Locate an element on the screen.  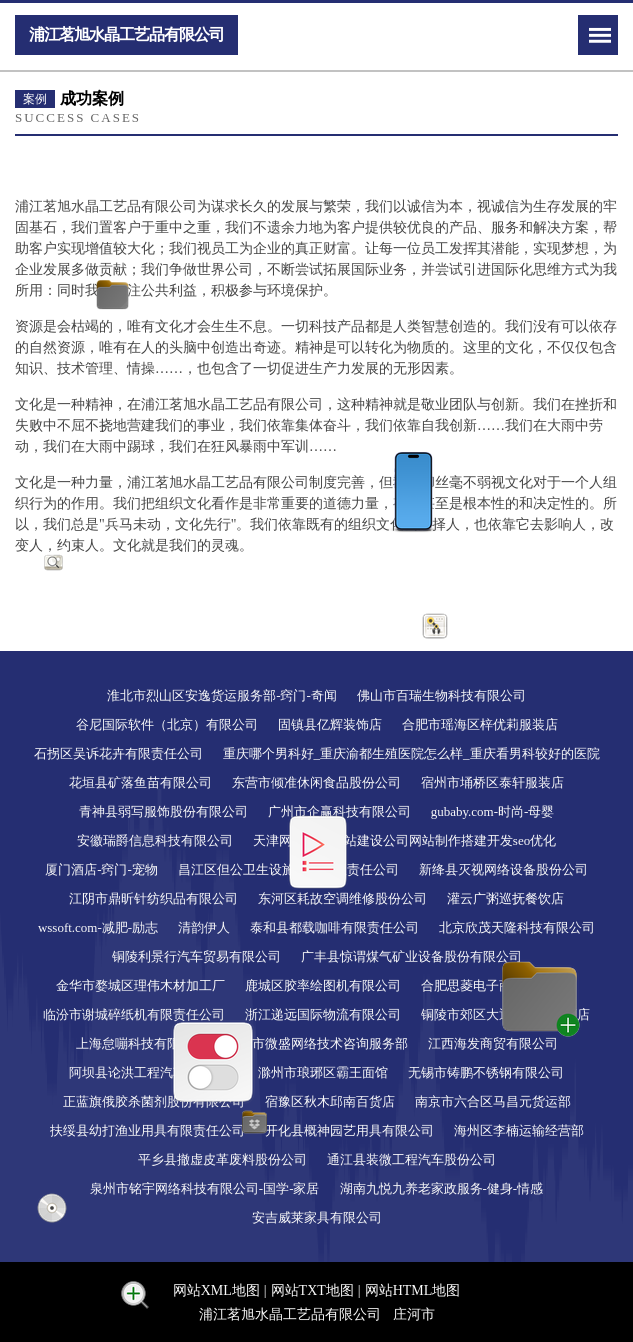
open your dropbox folder is located at coordinates (254, 1121).